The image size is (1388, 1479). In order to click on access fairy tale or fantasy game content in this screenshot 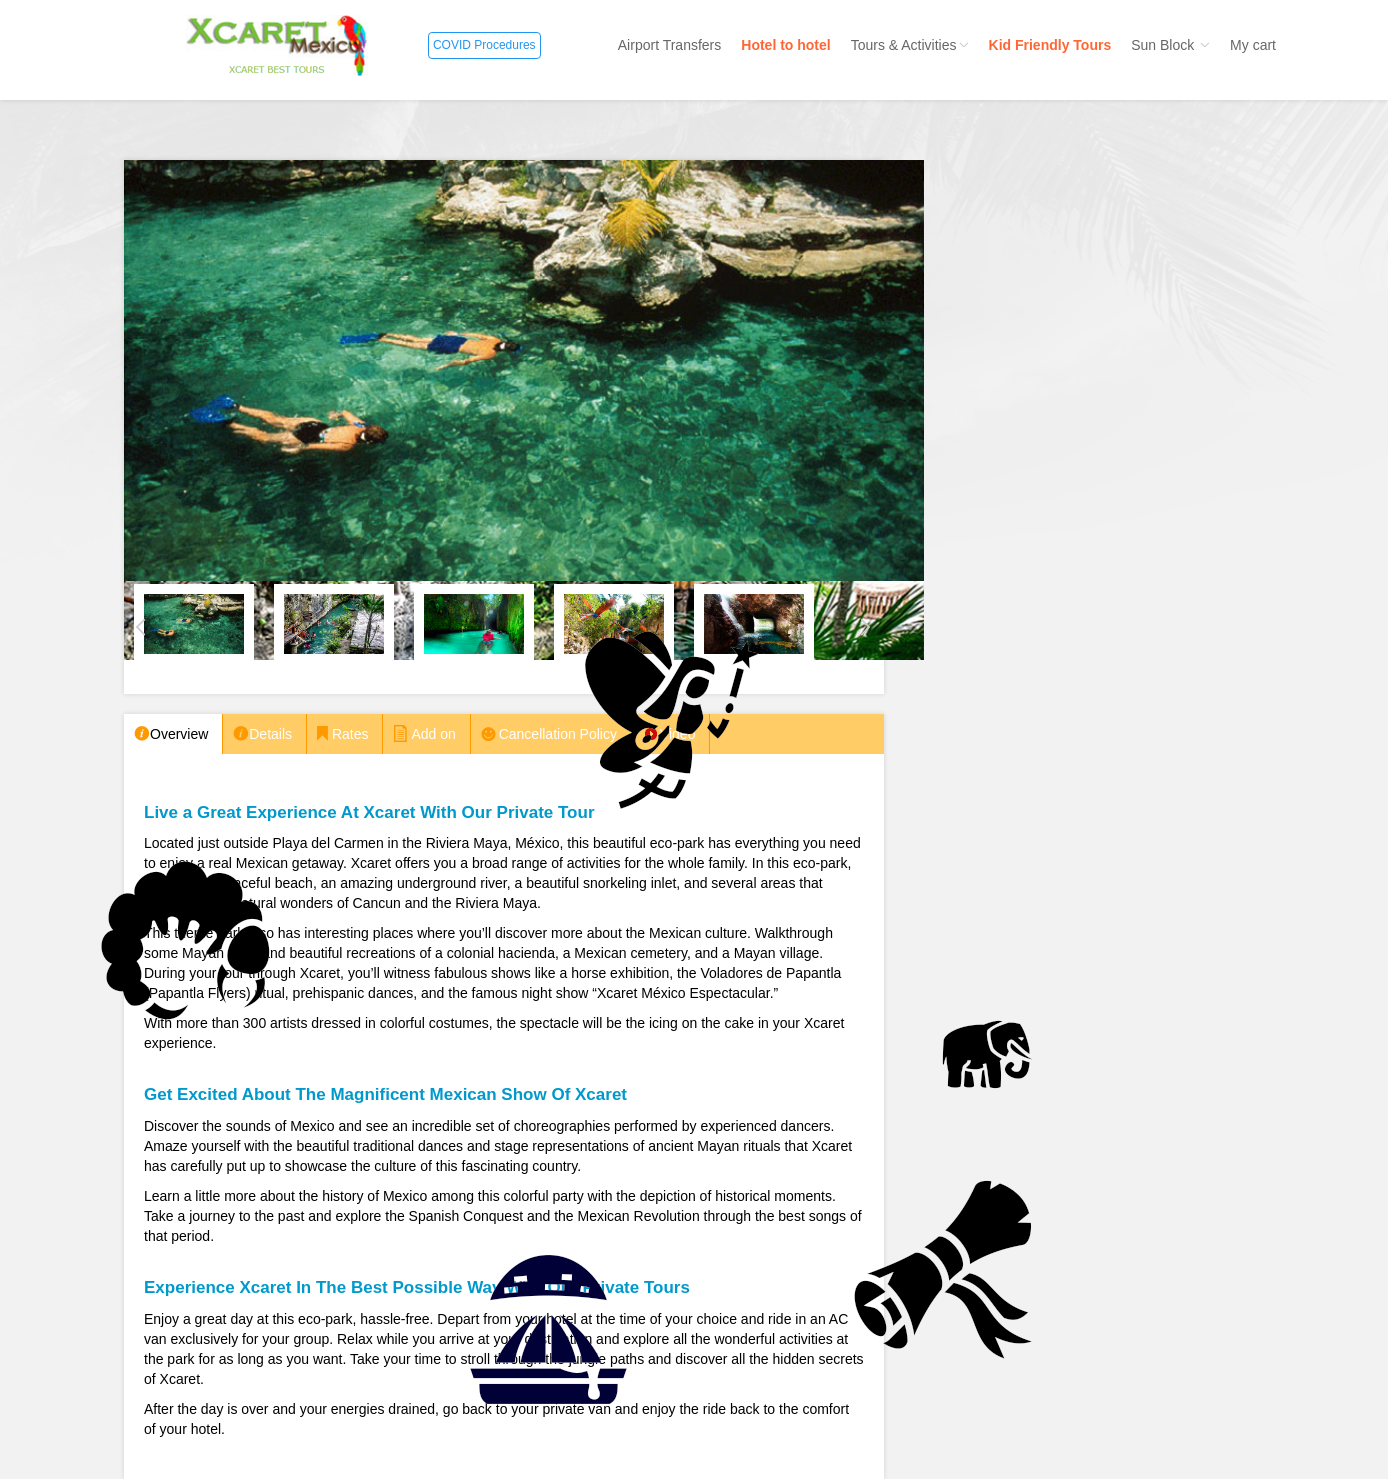, I will do `click(672, 720)`.